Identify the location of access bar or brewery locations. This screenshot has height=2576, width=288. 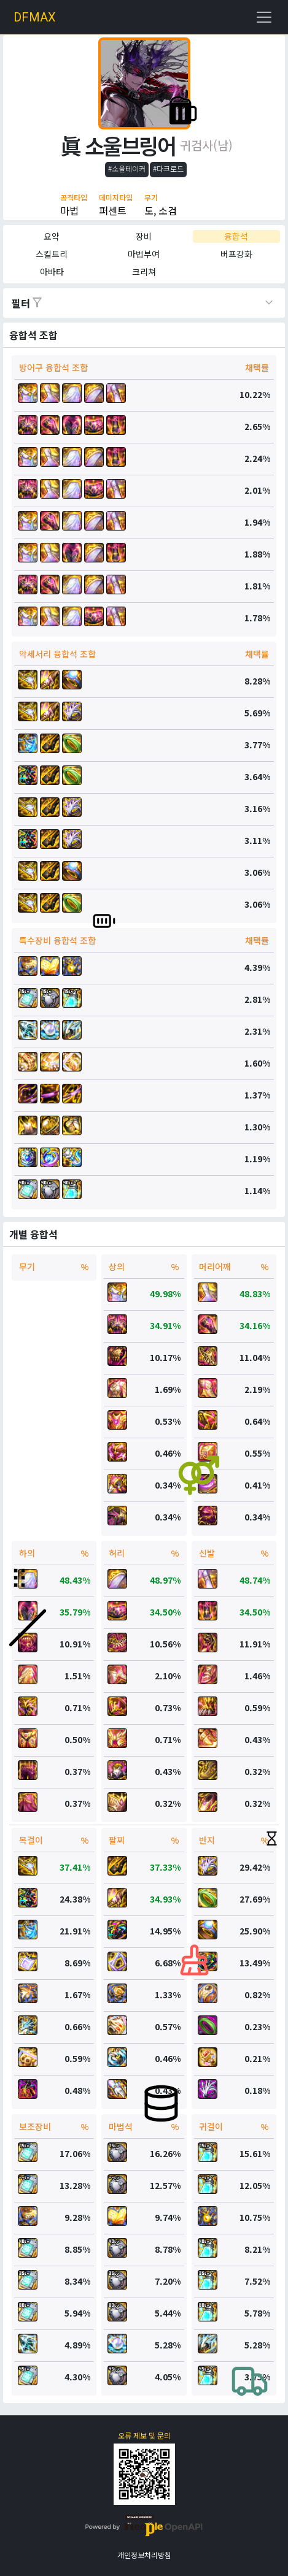
(181, 111).